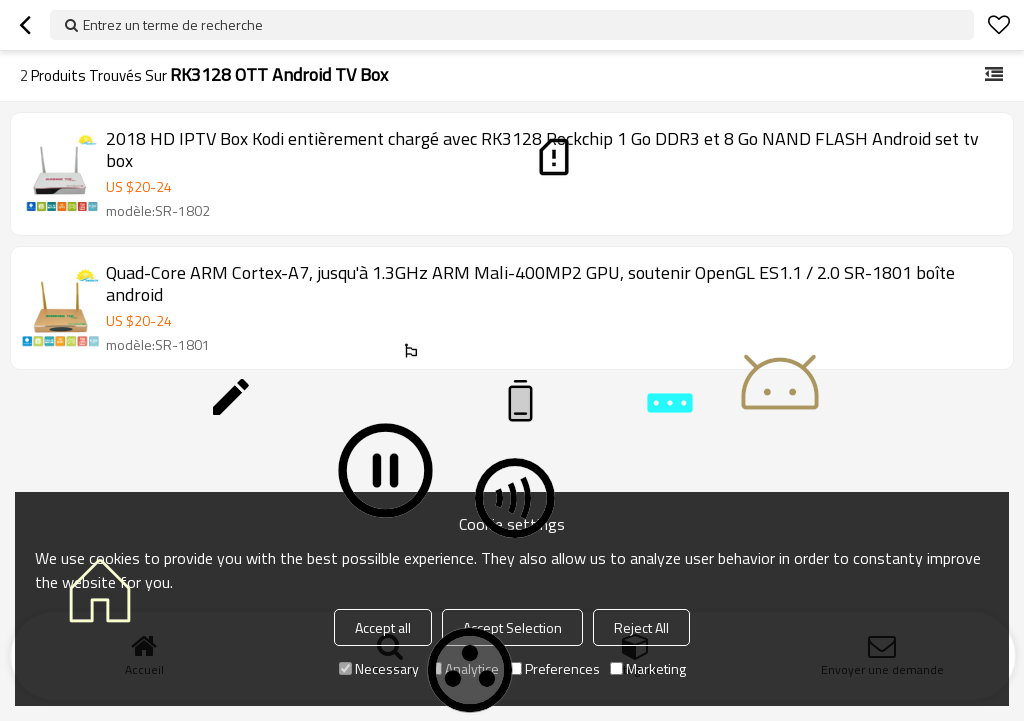 This screenshot has width=1024, height=721. Describe the element at coordinates (231, 397) in the screenshot. I see `edit content or settings` at that location.